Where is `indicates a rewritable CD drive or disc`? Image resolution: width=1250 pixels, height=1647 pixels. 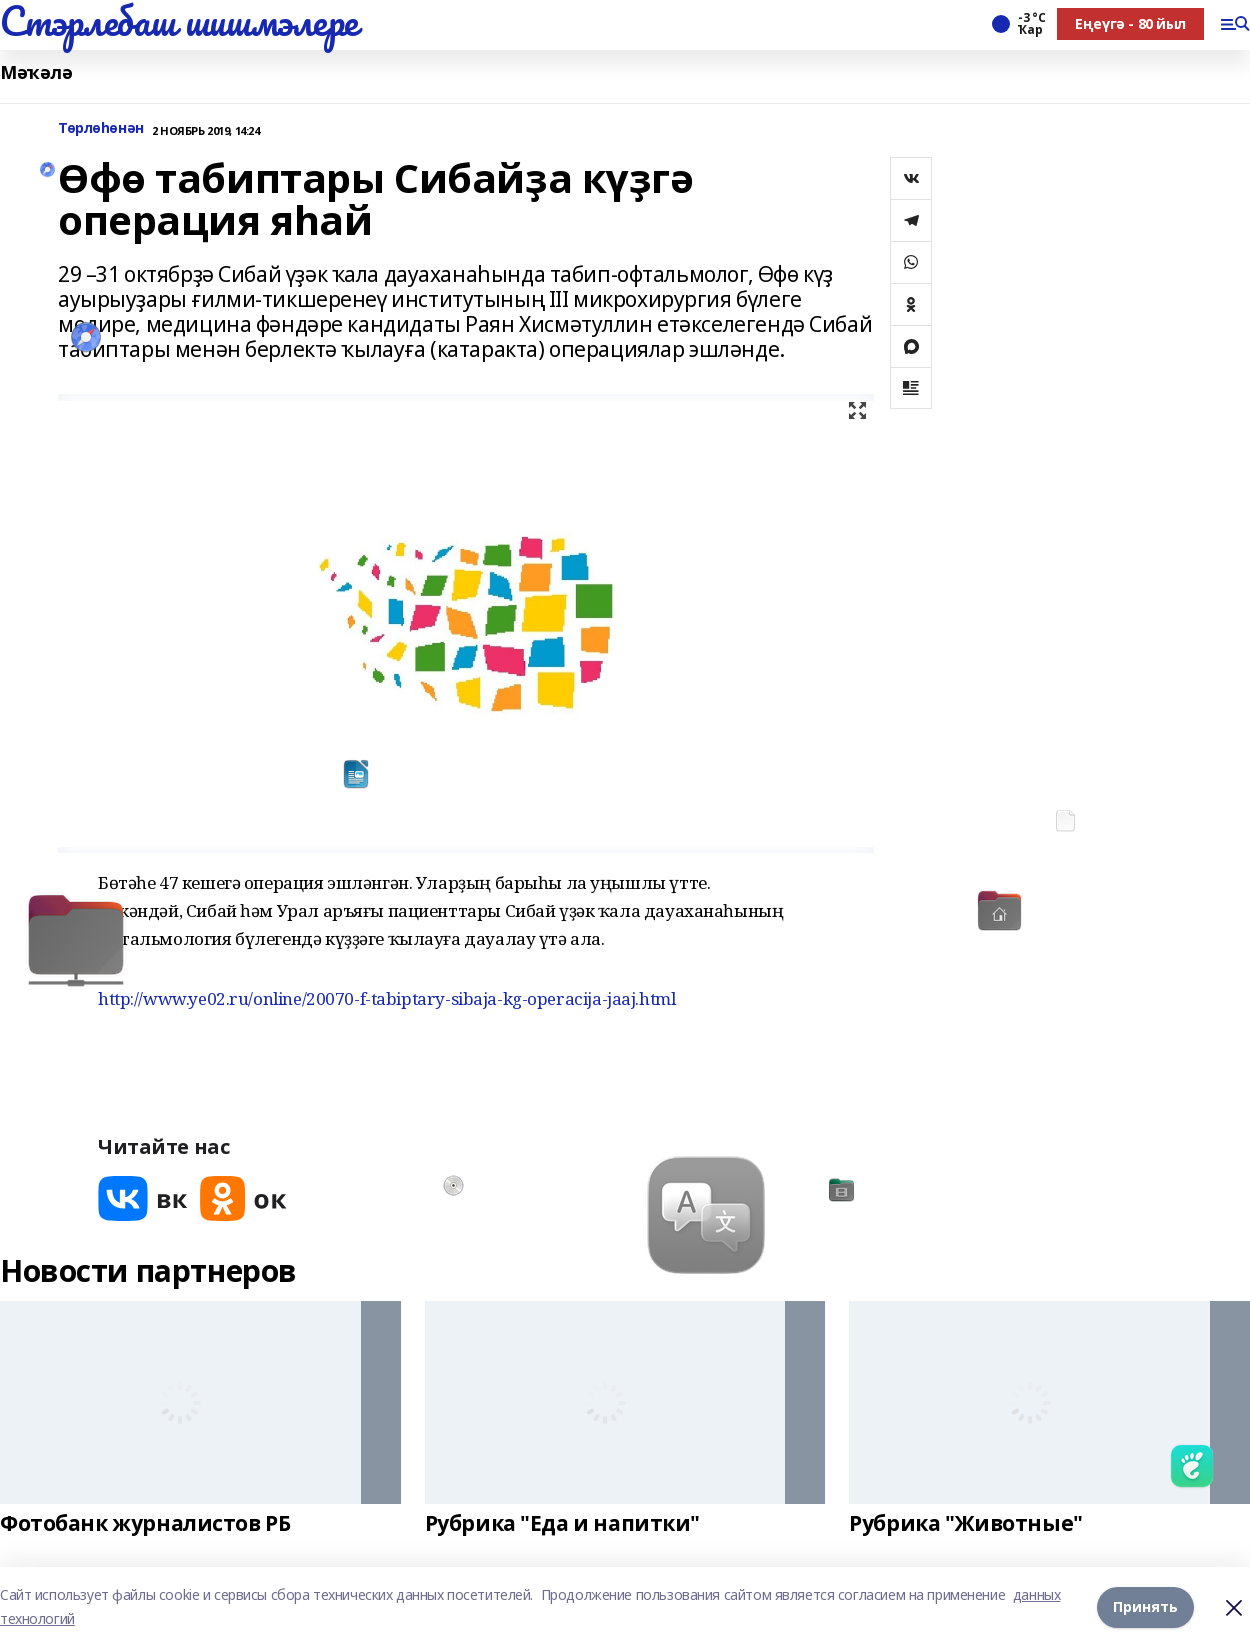
indicates a rewritable CD drive or disc is located at coordinates (453, 1185).